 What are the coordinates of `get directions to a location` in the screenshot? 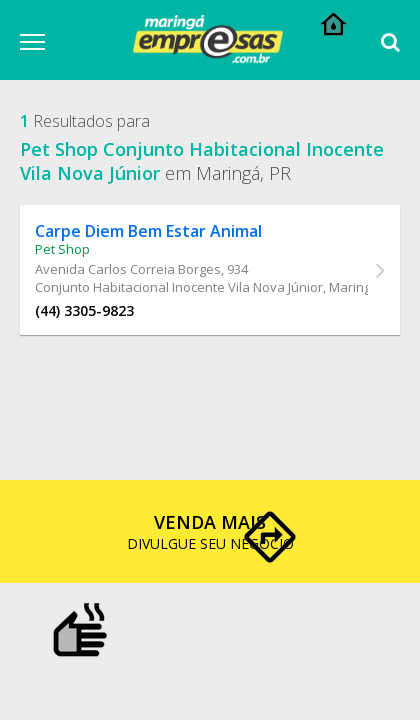 It's located at (270, 537).